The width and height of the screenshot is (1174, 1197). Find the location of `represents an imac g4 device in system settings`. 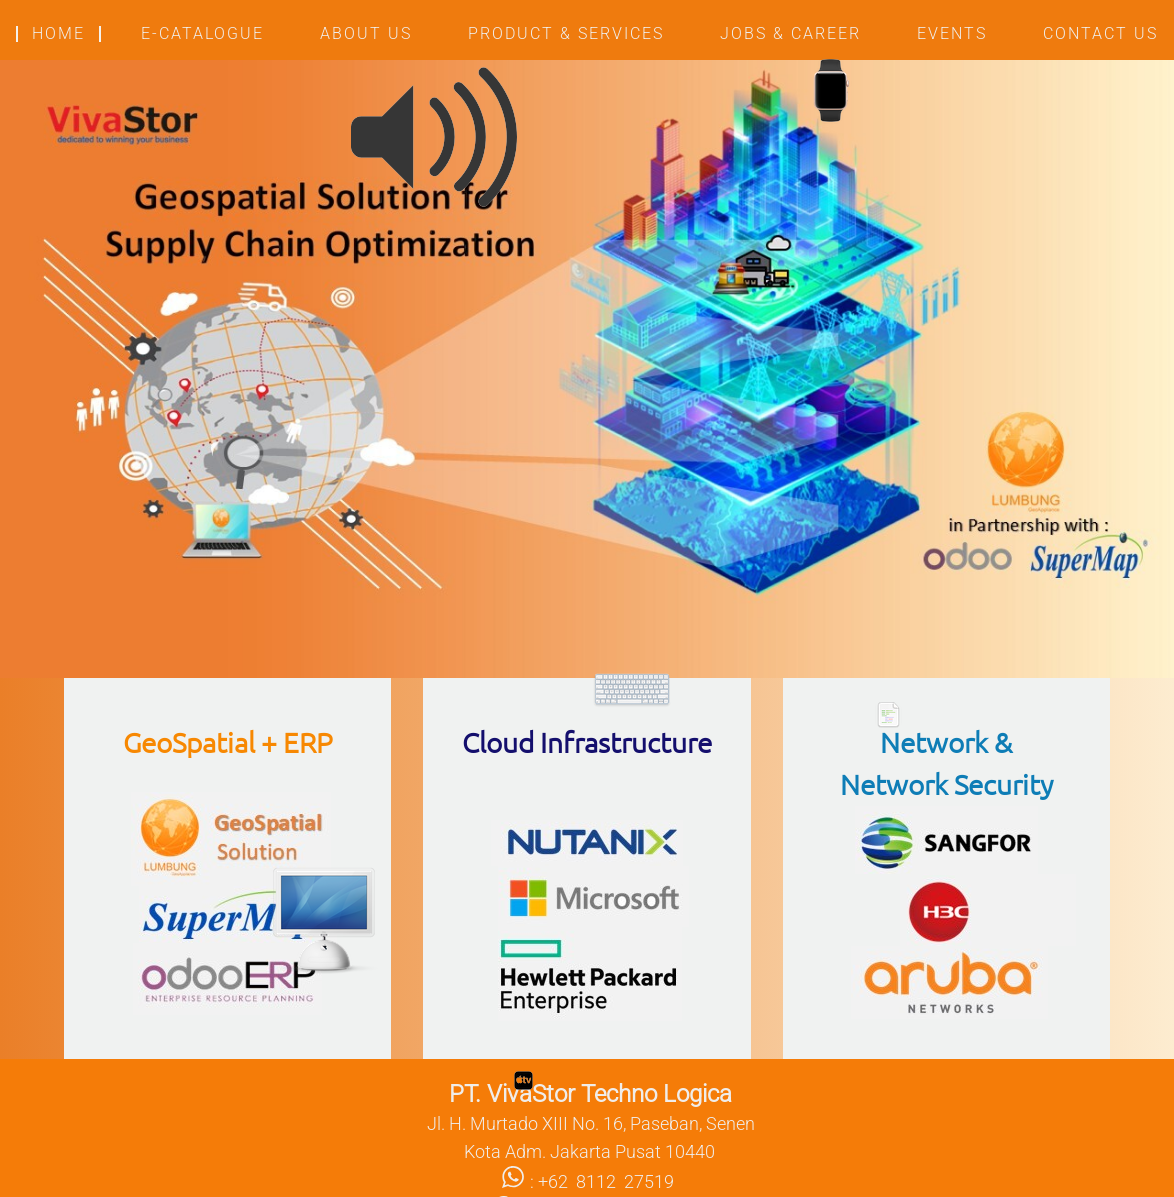

represents an imac g4 device in system settings is located at coordinates (324, 917).